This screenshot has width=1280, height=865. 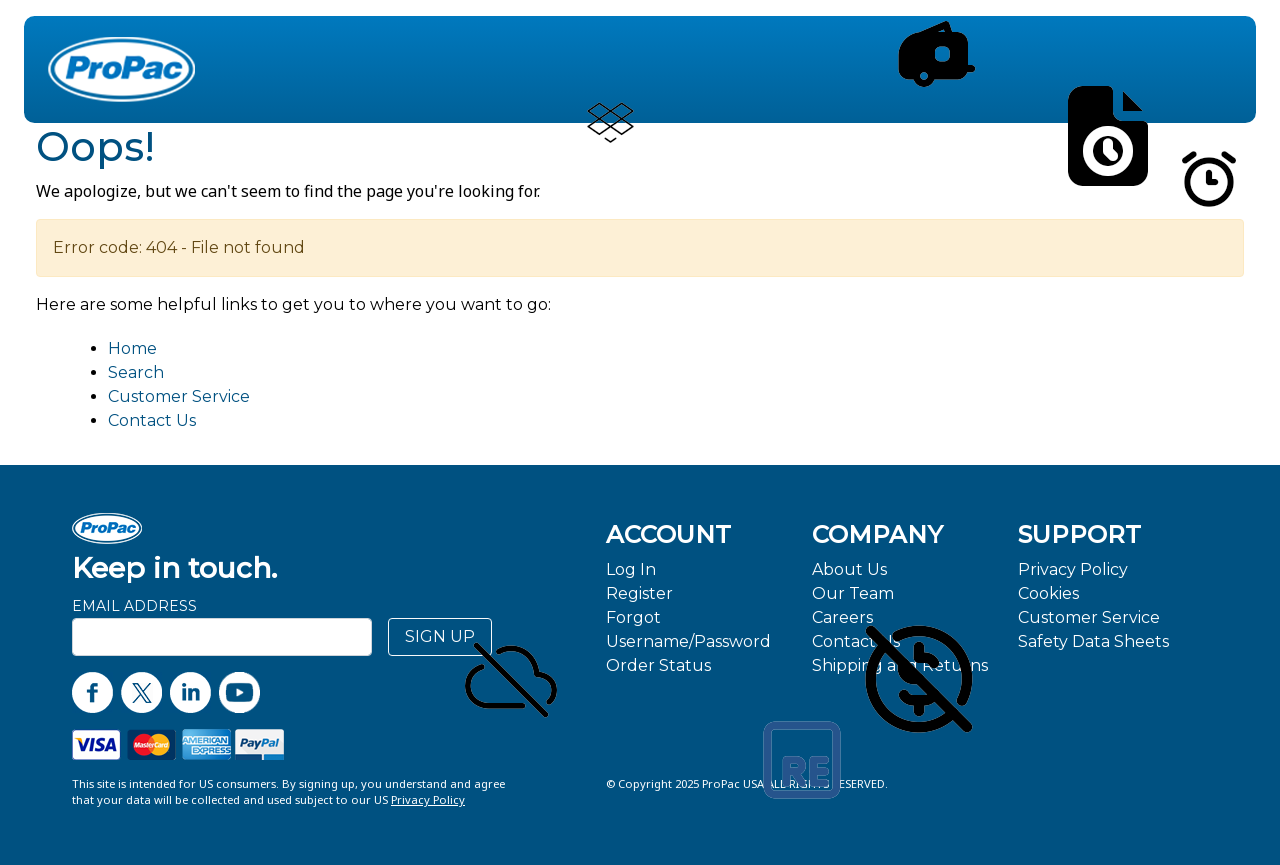 What do you see at coordinates (802, 760) in the screenshot?
I see `ReasonML programming language logo` at bounding box center [802, 760].